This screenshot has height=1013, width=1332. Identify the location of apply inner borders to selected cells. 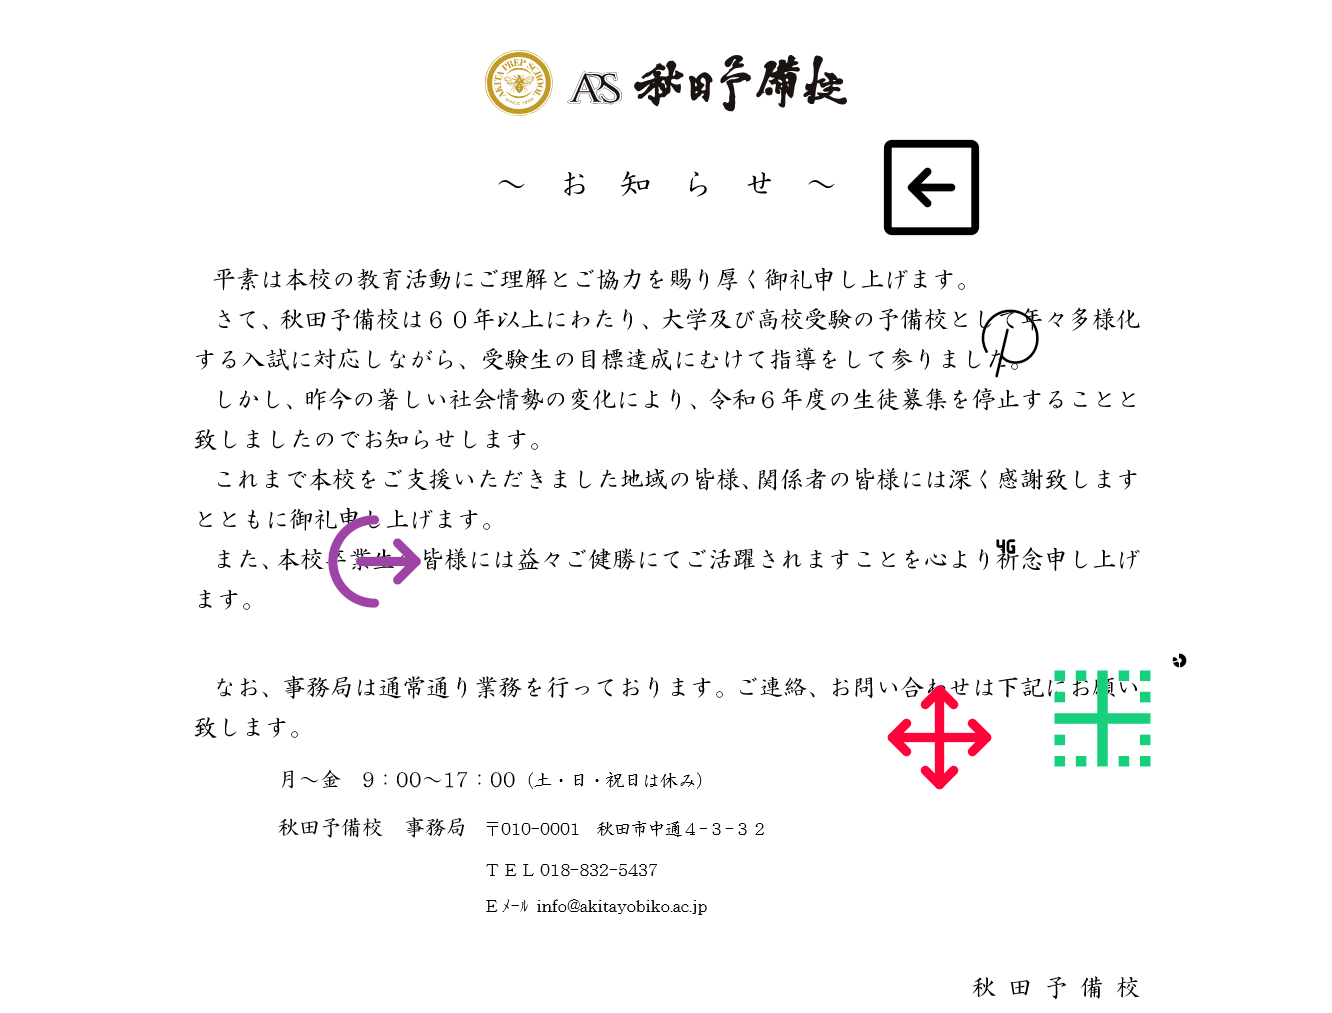
(1102, 718).